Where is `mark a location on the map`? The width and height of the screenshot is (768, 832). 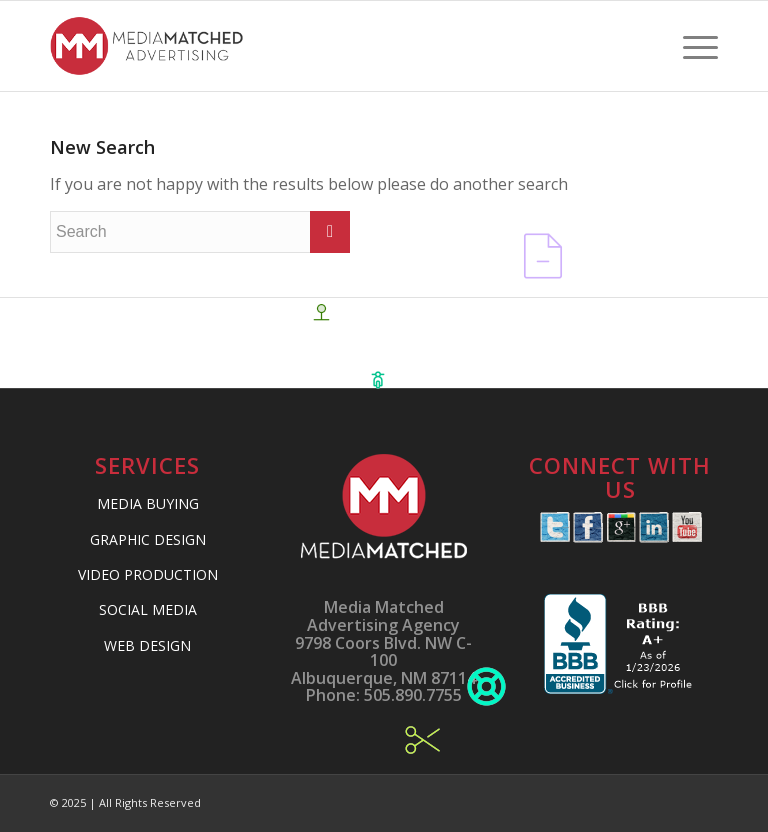 mark a location on the map is located at coordinates (321, 312).